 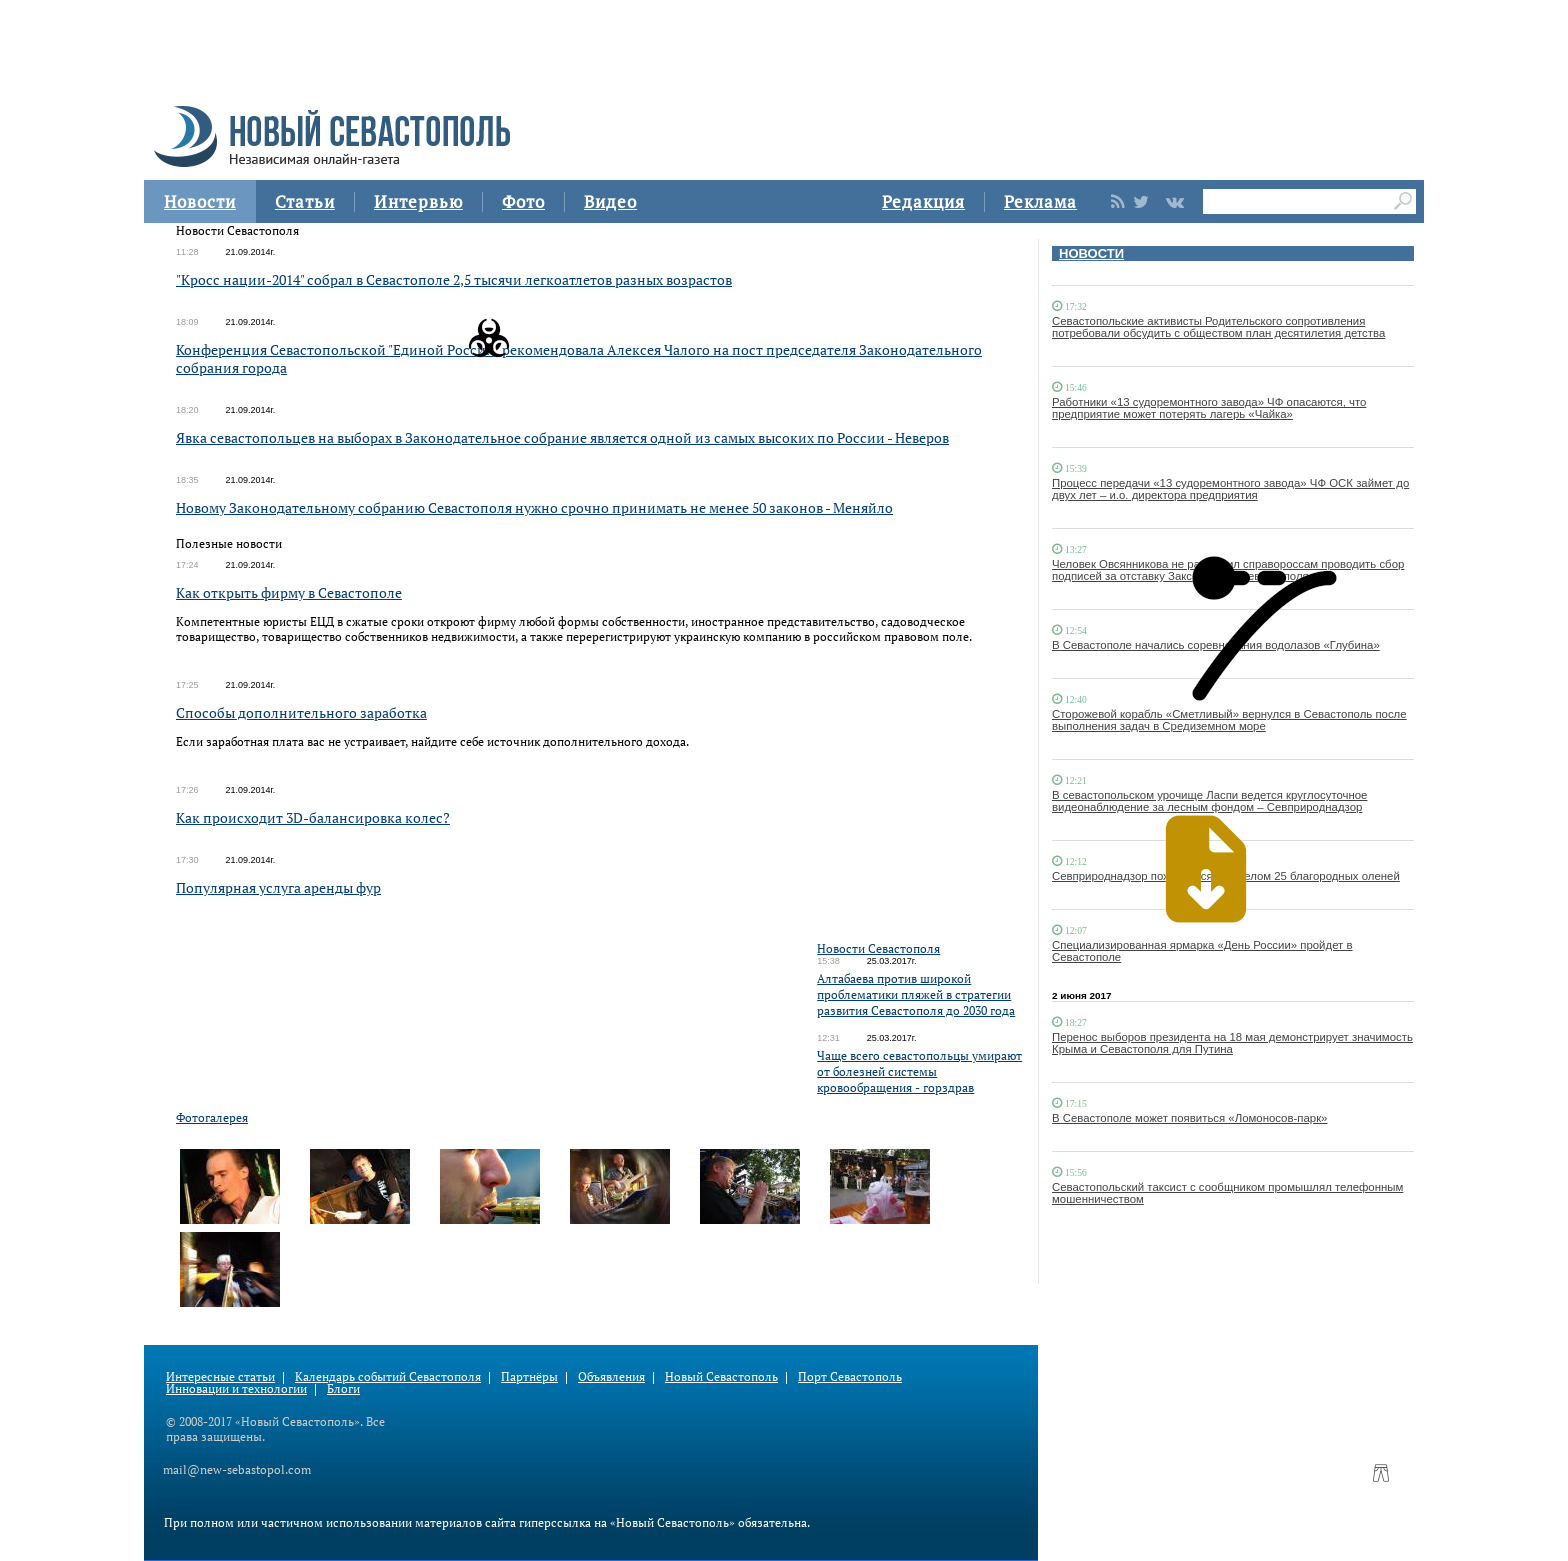 What do you see at coordinates (1206, 869) in the screenshot?
I see `download a file` at bounding box center [1206, 869].